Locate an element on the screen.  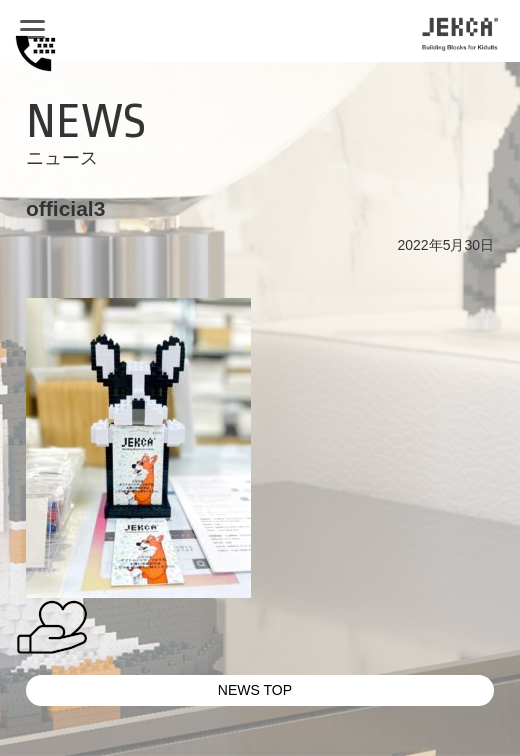
donate or make a charitable contribution is located at coordinates (54, 628).